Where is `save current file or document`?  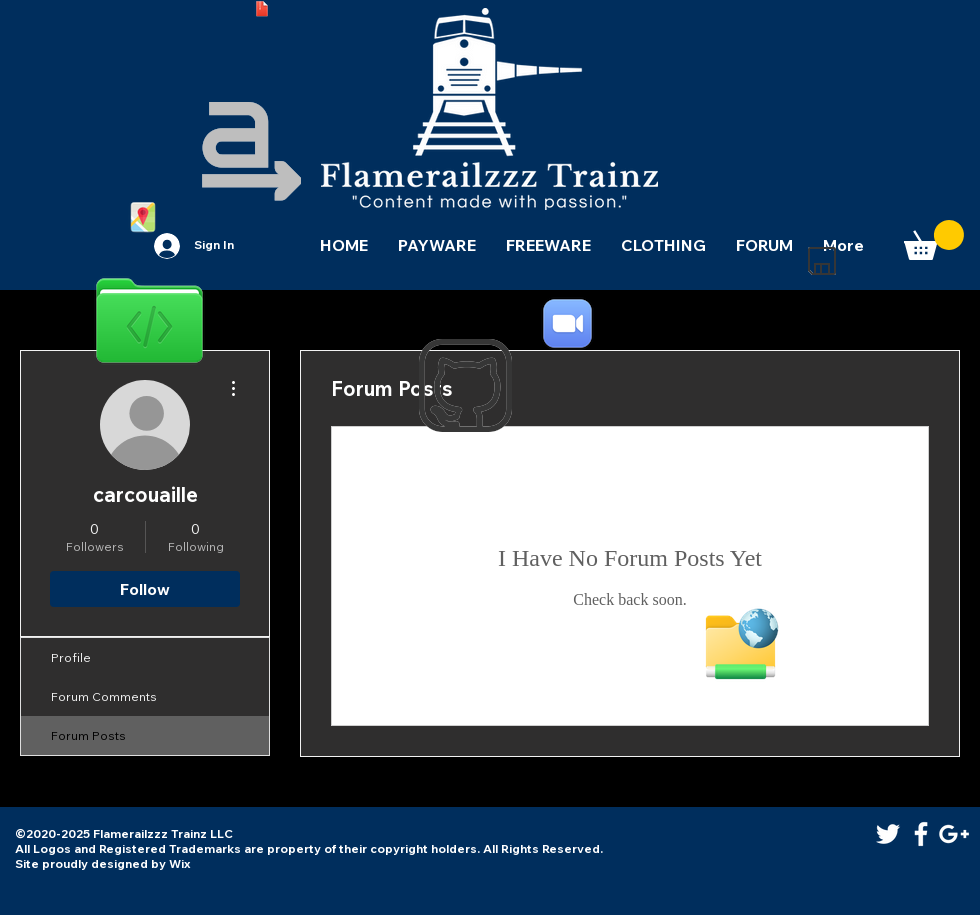
save current file or document is located at coordinates (822, 261).